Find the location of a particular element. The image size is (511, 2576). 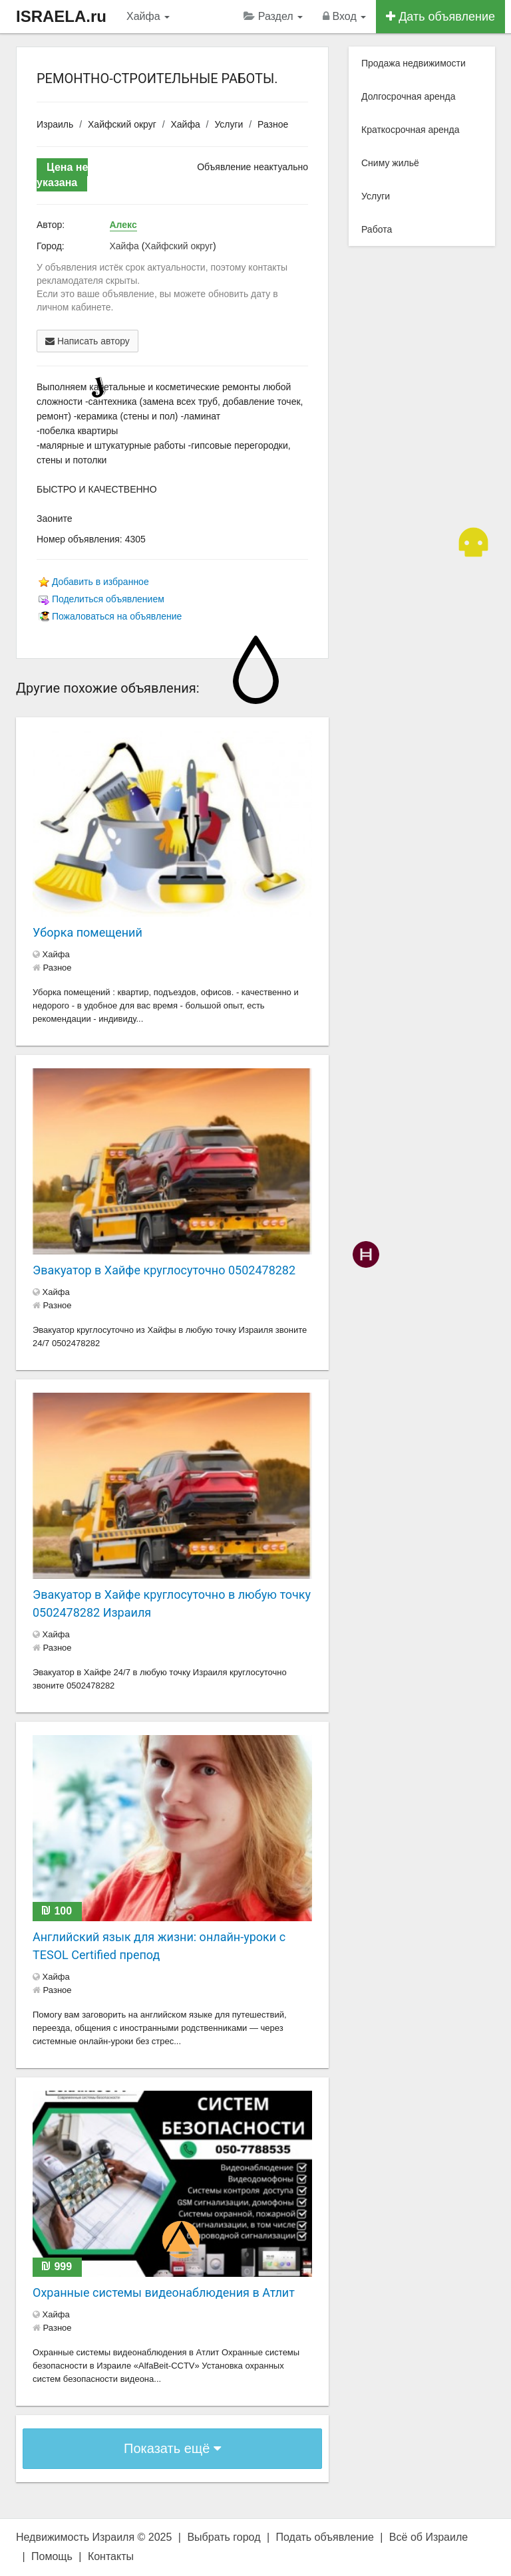

jameson irish whiskey brand logo is located at coordinates (98, 387).